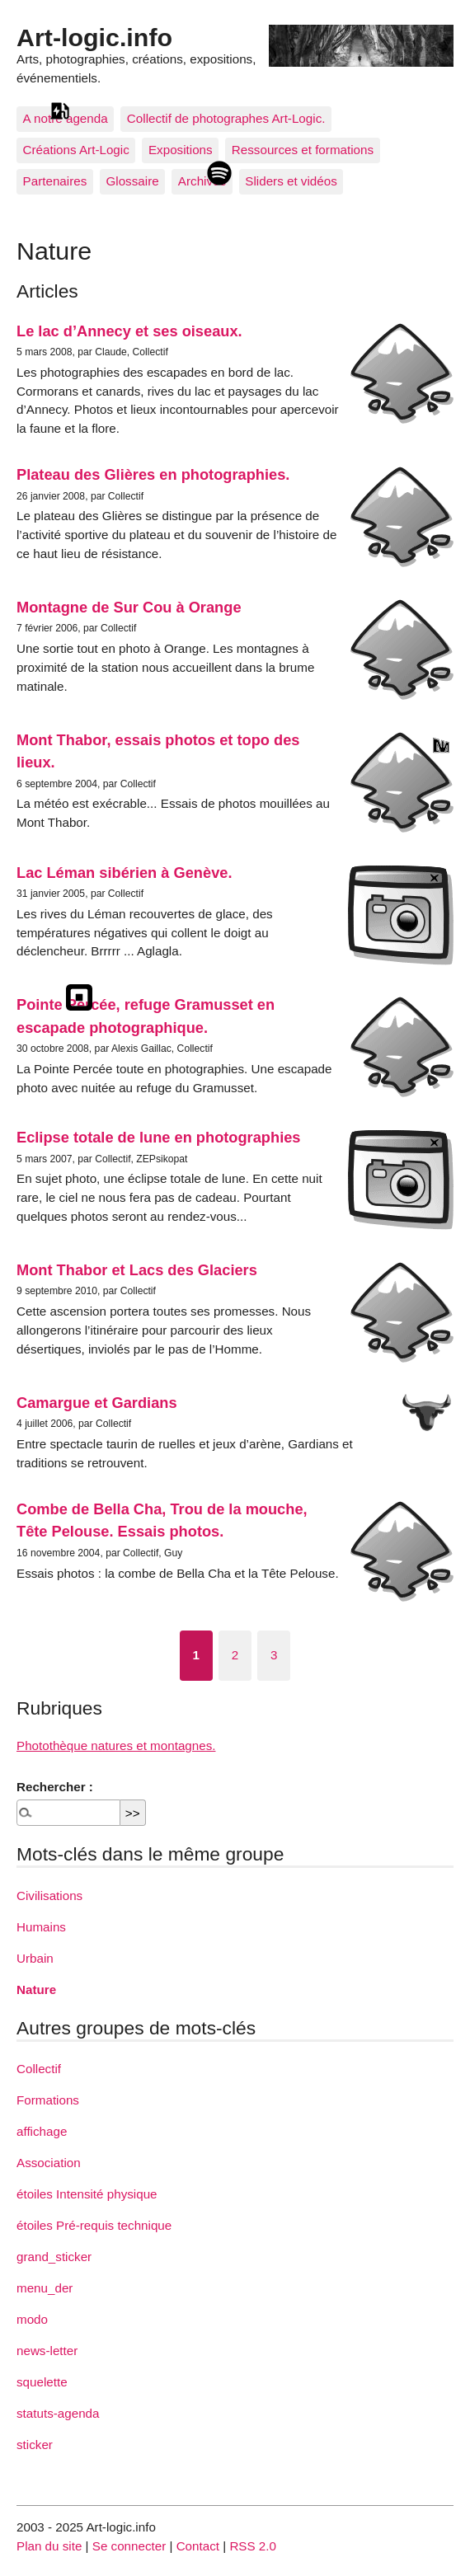 The height and width of the screenshot is (2576, 470). Describe the element at coordinates (441, 745) in the screenshot. I see `visit the AlliedModders community website` at that location.